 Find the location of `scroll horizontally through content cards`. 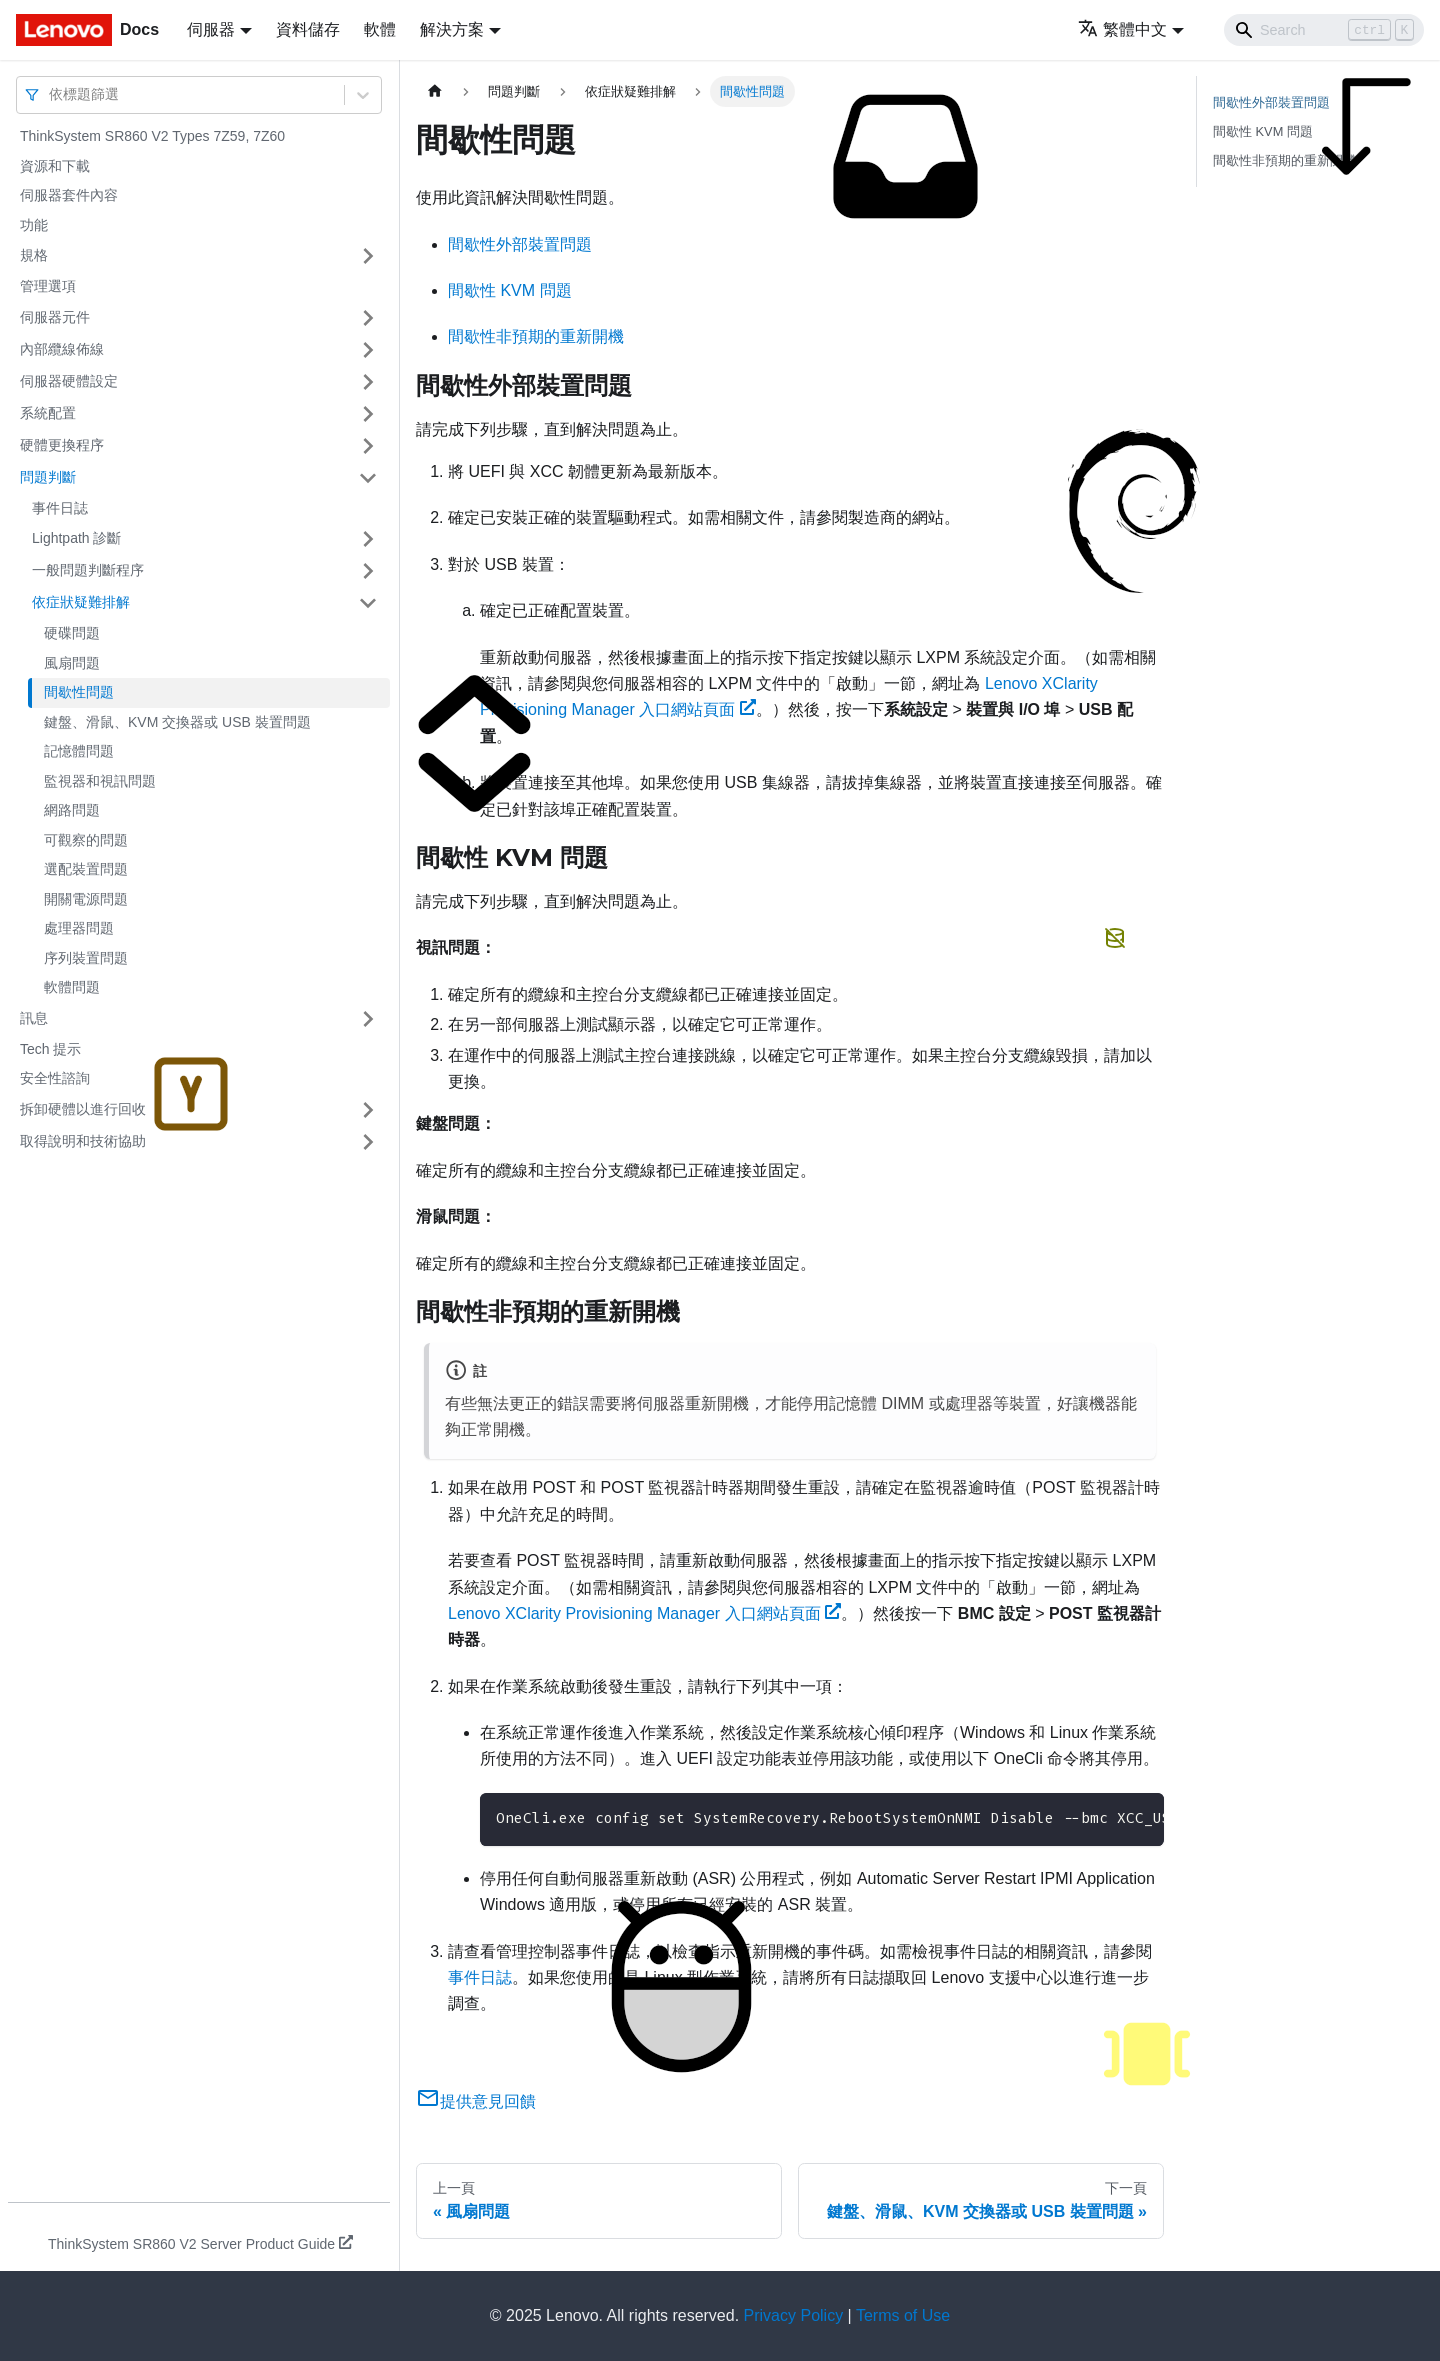

scroll horizontally through content cards is located at coordinates (1147, 2054).